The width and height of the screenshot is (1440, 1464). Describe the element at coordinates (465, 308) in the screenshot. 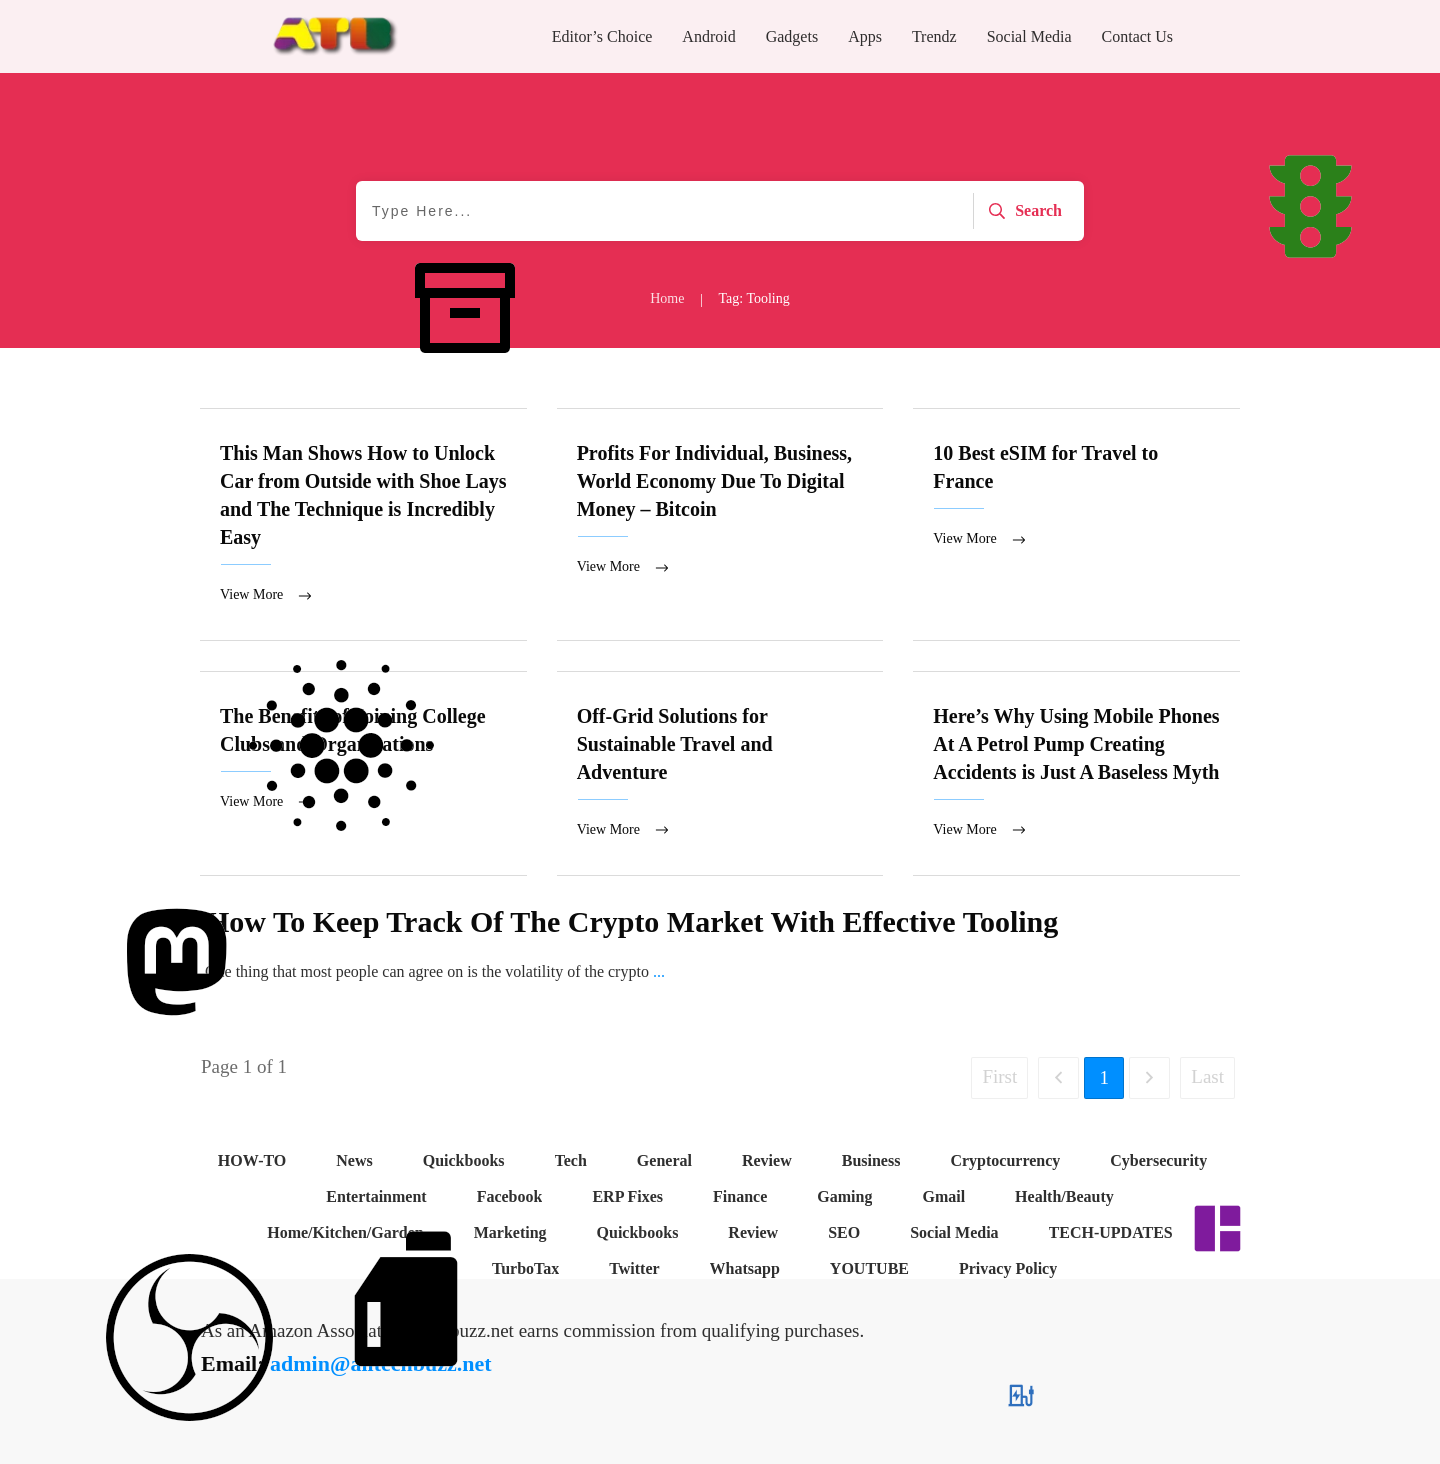

I see `archive this item` at that location.